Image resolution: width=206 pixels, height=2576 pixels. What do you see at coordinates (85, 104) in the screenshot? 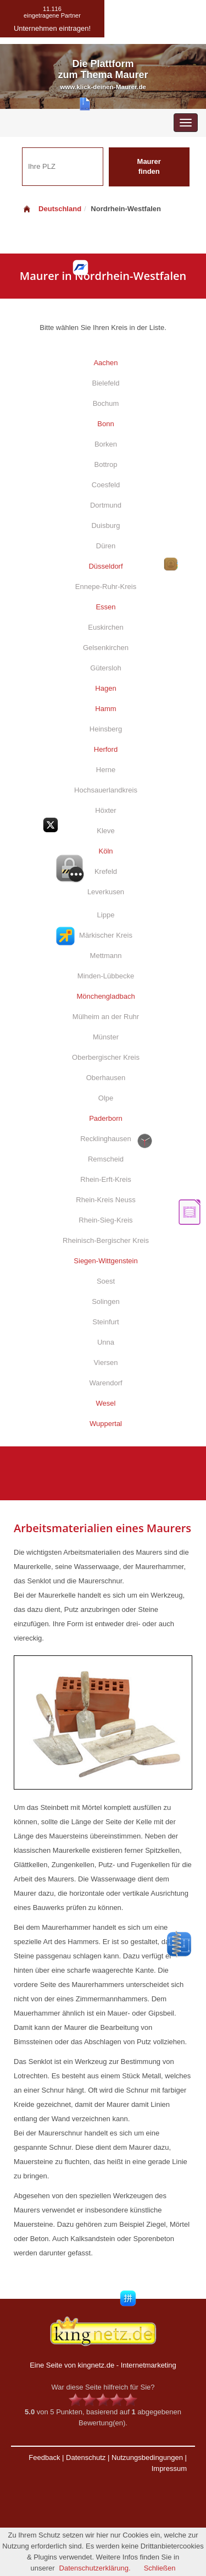
I see `a virtualbox virtual hard disk file` at bounding box center [85, 104].